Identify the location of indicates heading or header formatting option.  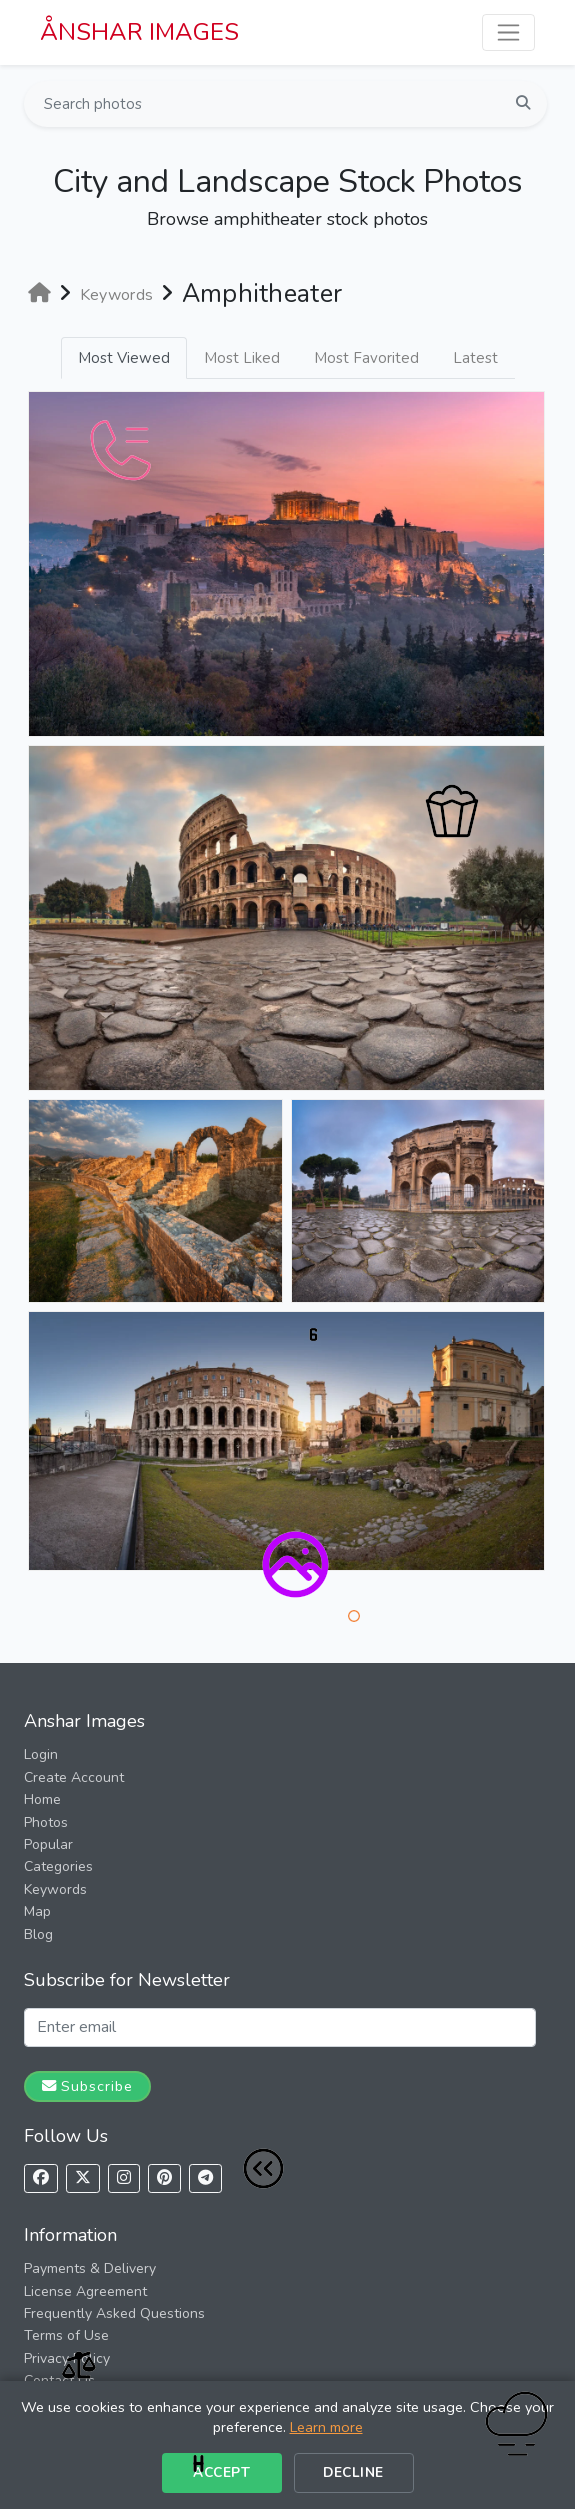
(198, 2463).